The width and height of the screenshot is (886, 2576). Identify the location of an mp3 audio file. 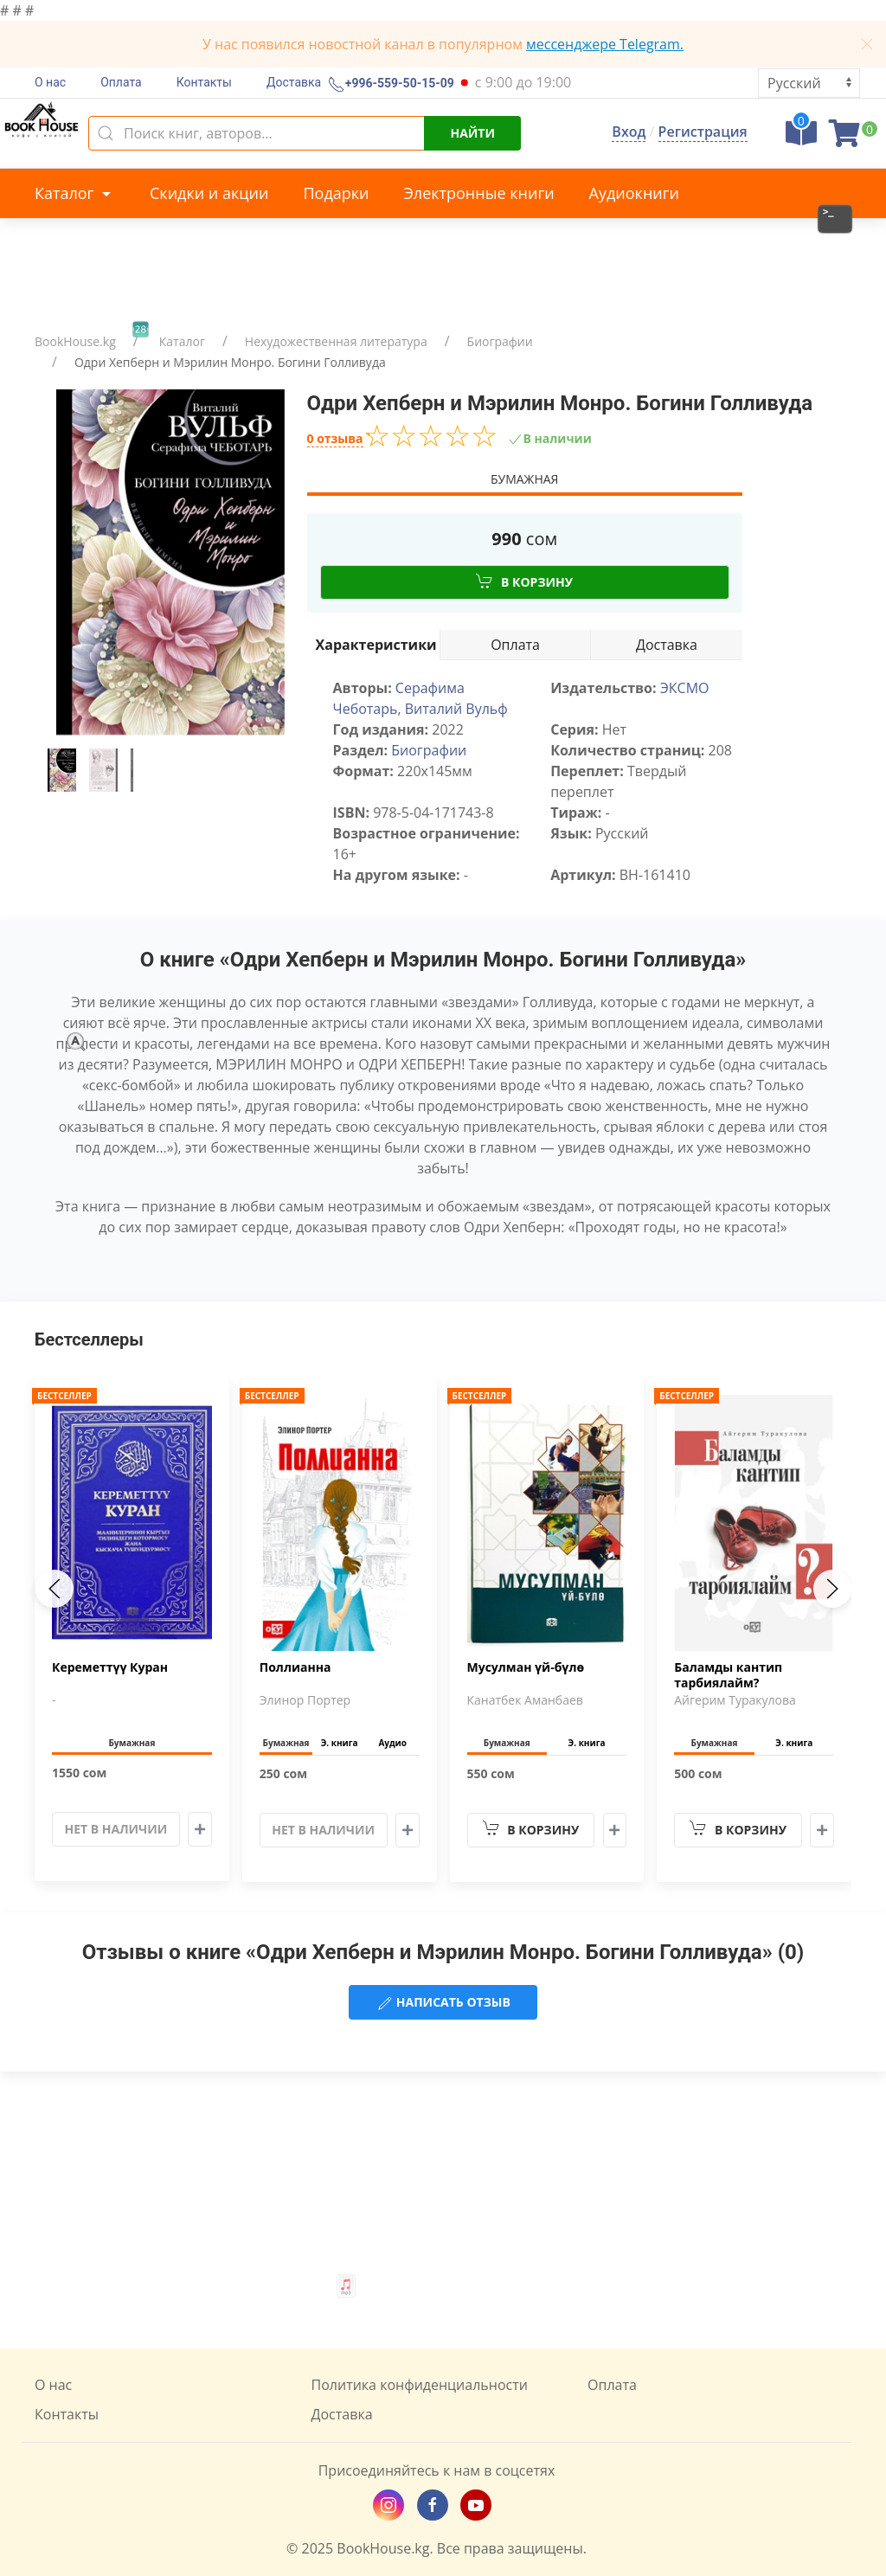
(346, 2286).